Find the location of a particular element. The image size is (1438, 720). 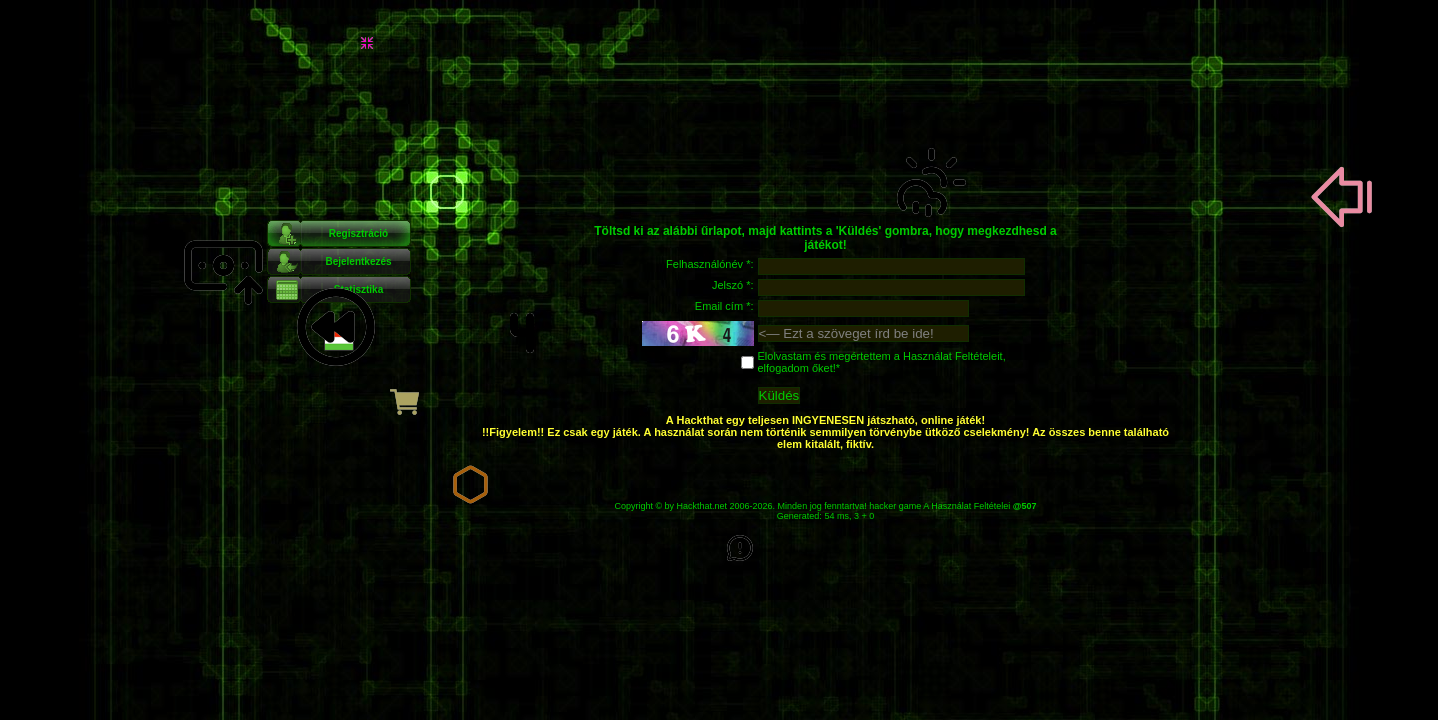

message with a warning or alert is located at coordinates (740, 548).